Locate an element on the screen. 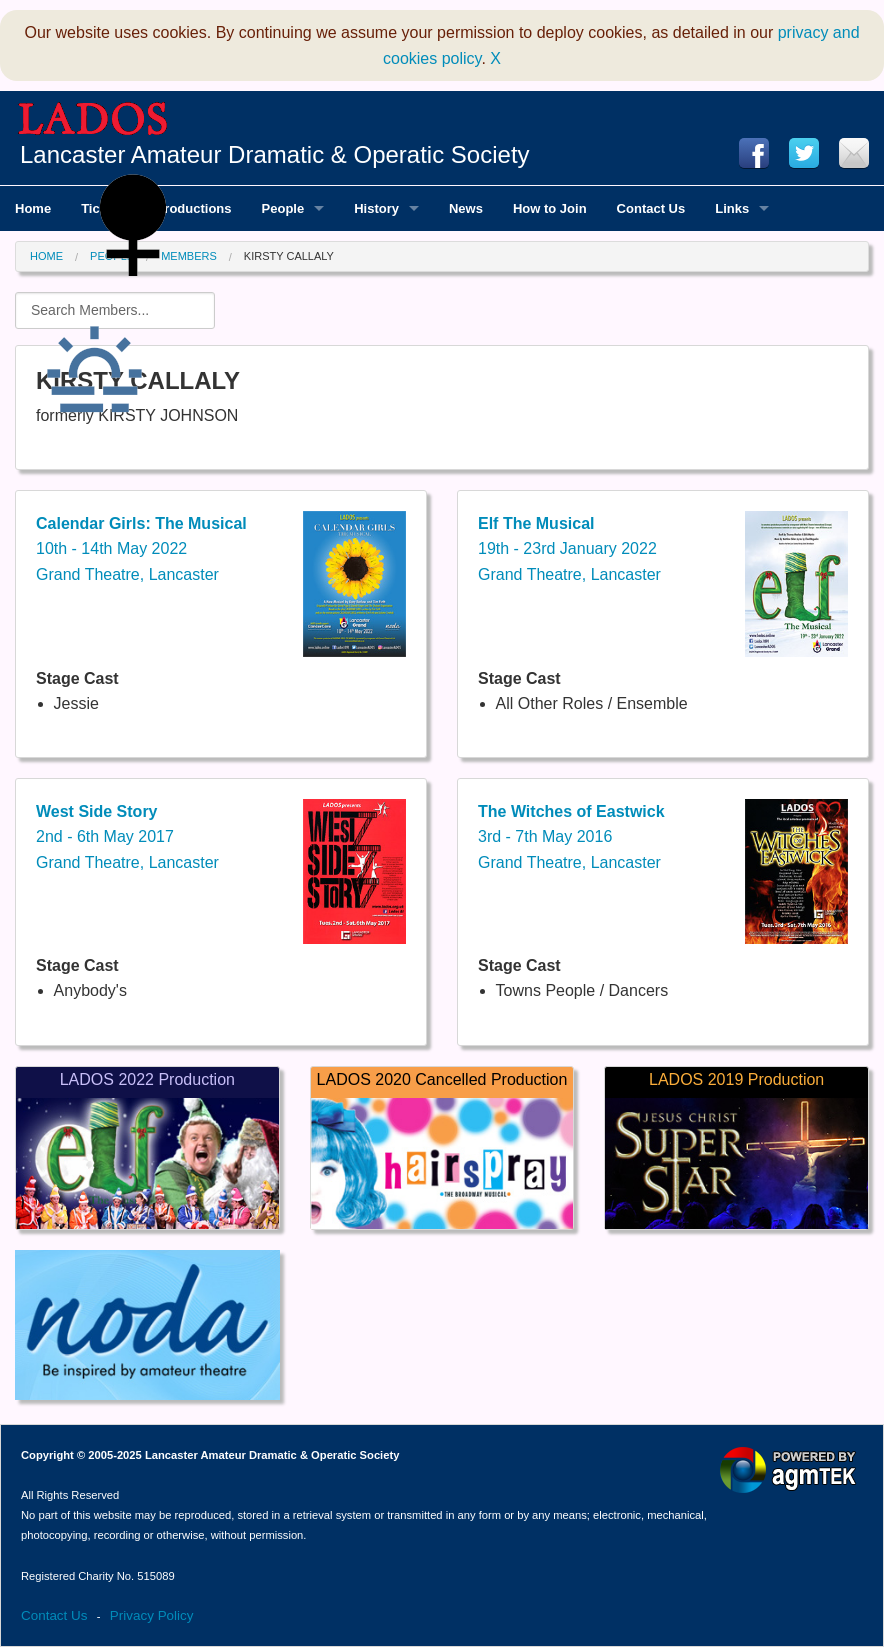 The height and width of the screenshot is (1647, 884). indicates female or women's option is located at coordinates (133, 223).